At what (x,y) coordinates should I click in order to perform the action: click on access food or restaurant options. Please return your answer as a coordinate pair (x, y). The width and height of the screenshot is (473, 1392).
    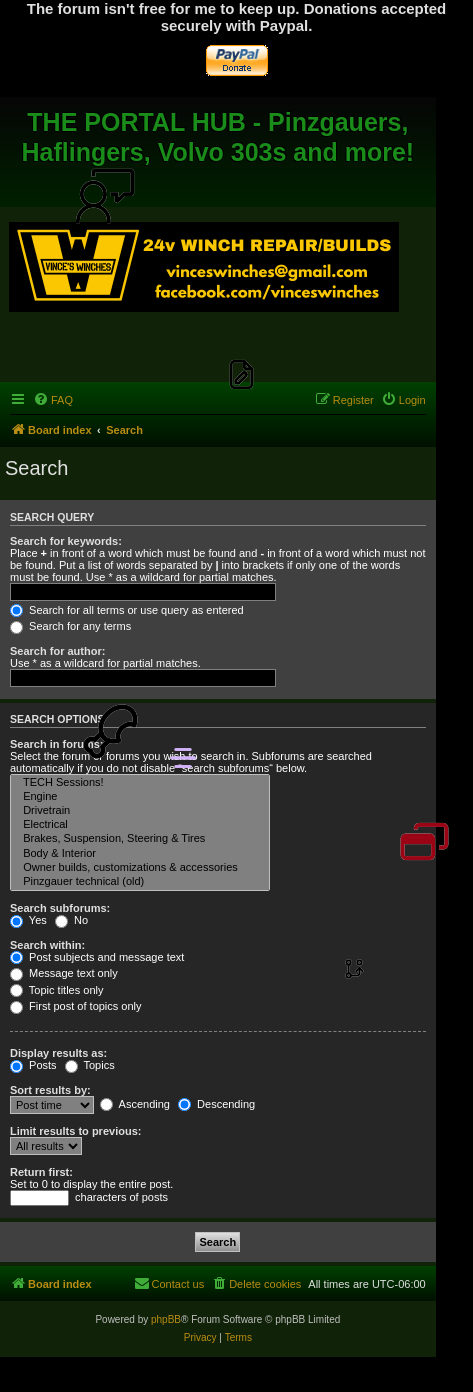
    Looking at the image, I should click on (110, 731).